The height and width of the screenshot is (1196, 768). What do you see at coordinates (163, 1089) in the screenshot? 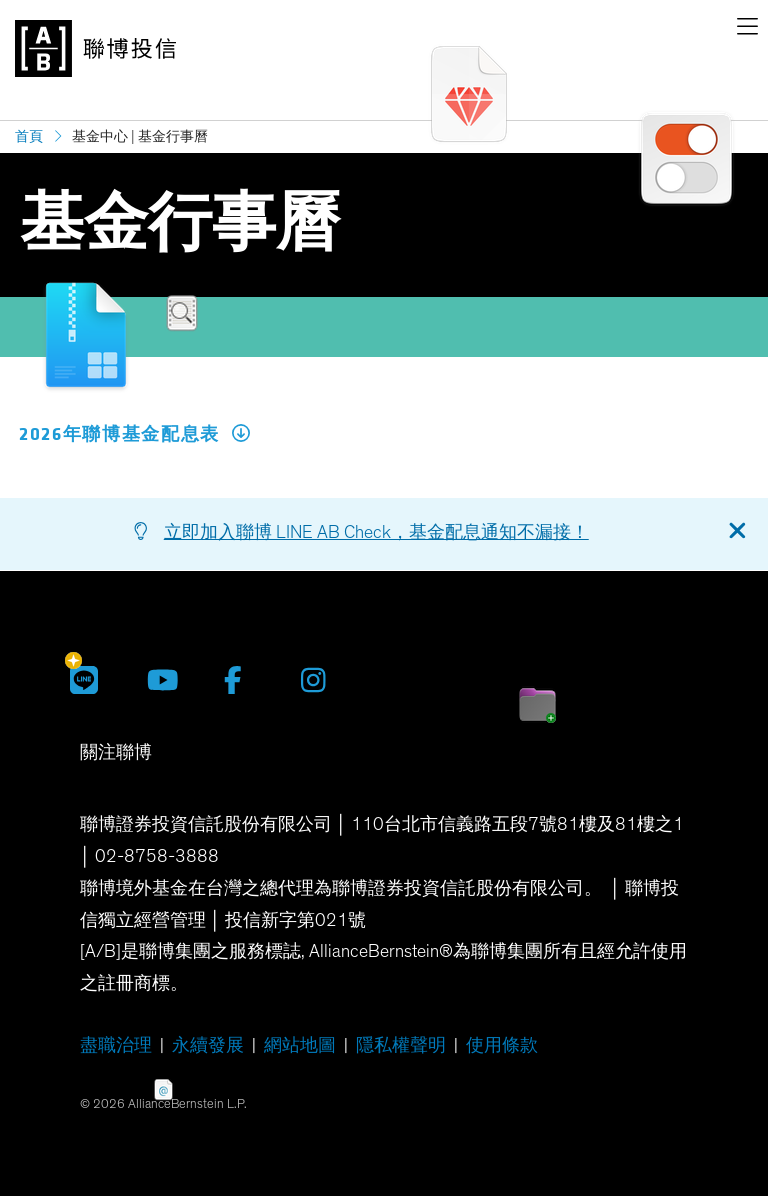
I see `an email message file` at bounding box center [163, 1089].